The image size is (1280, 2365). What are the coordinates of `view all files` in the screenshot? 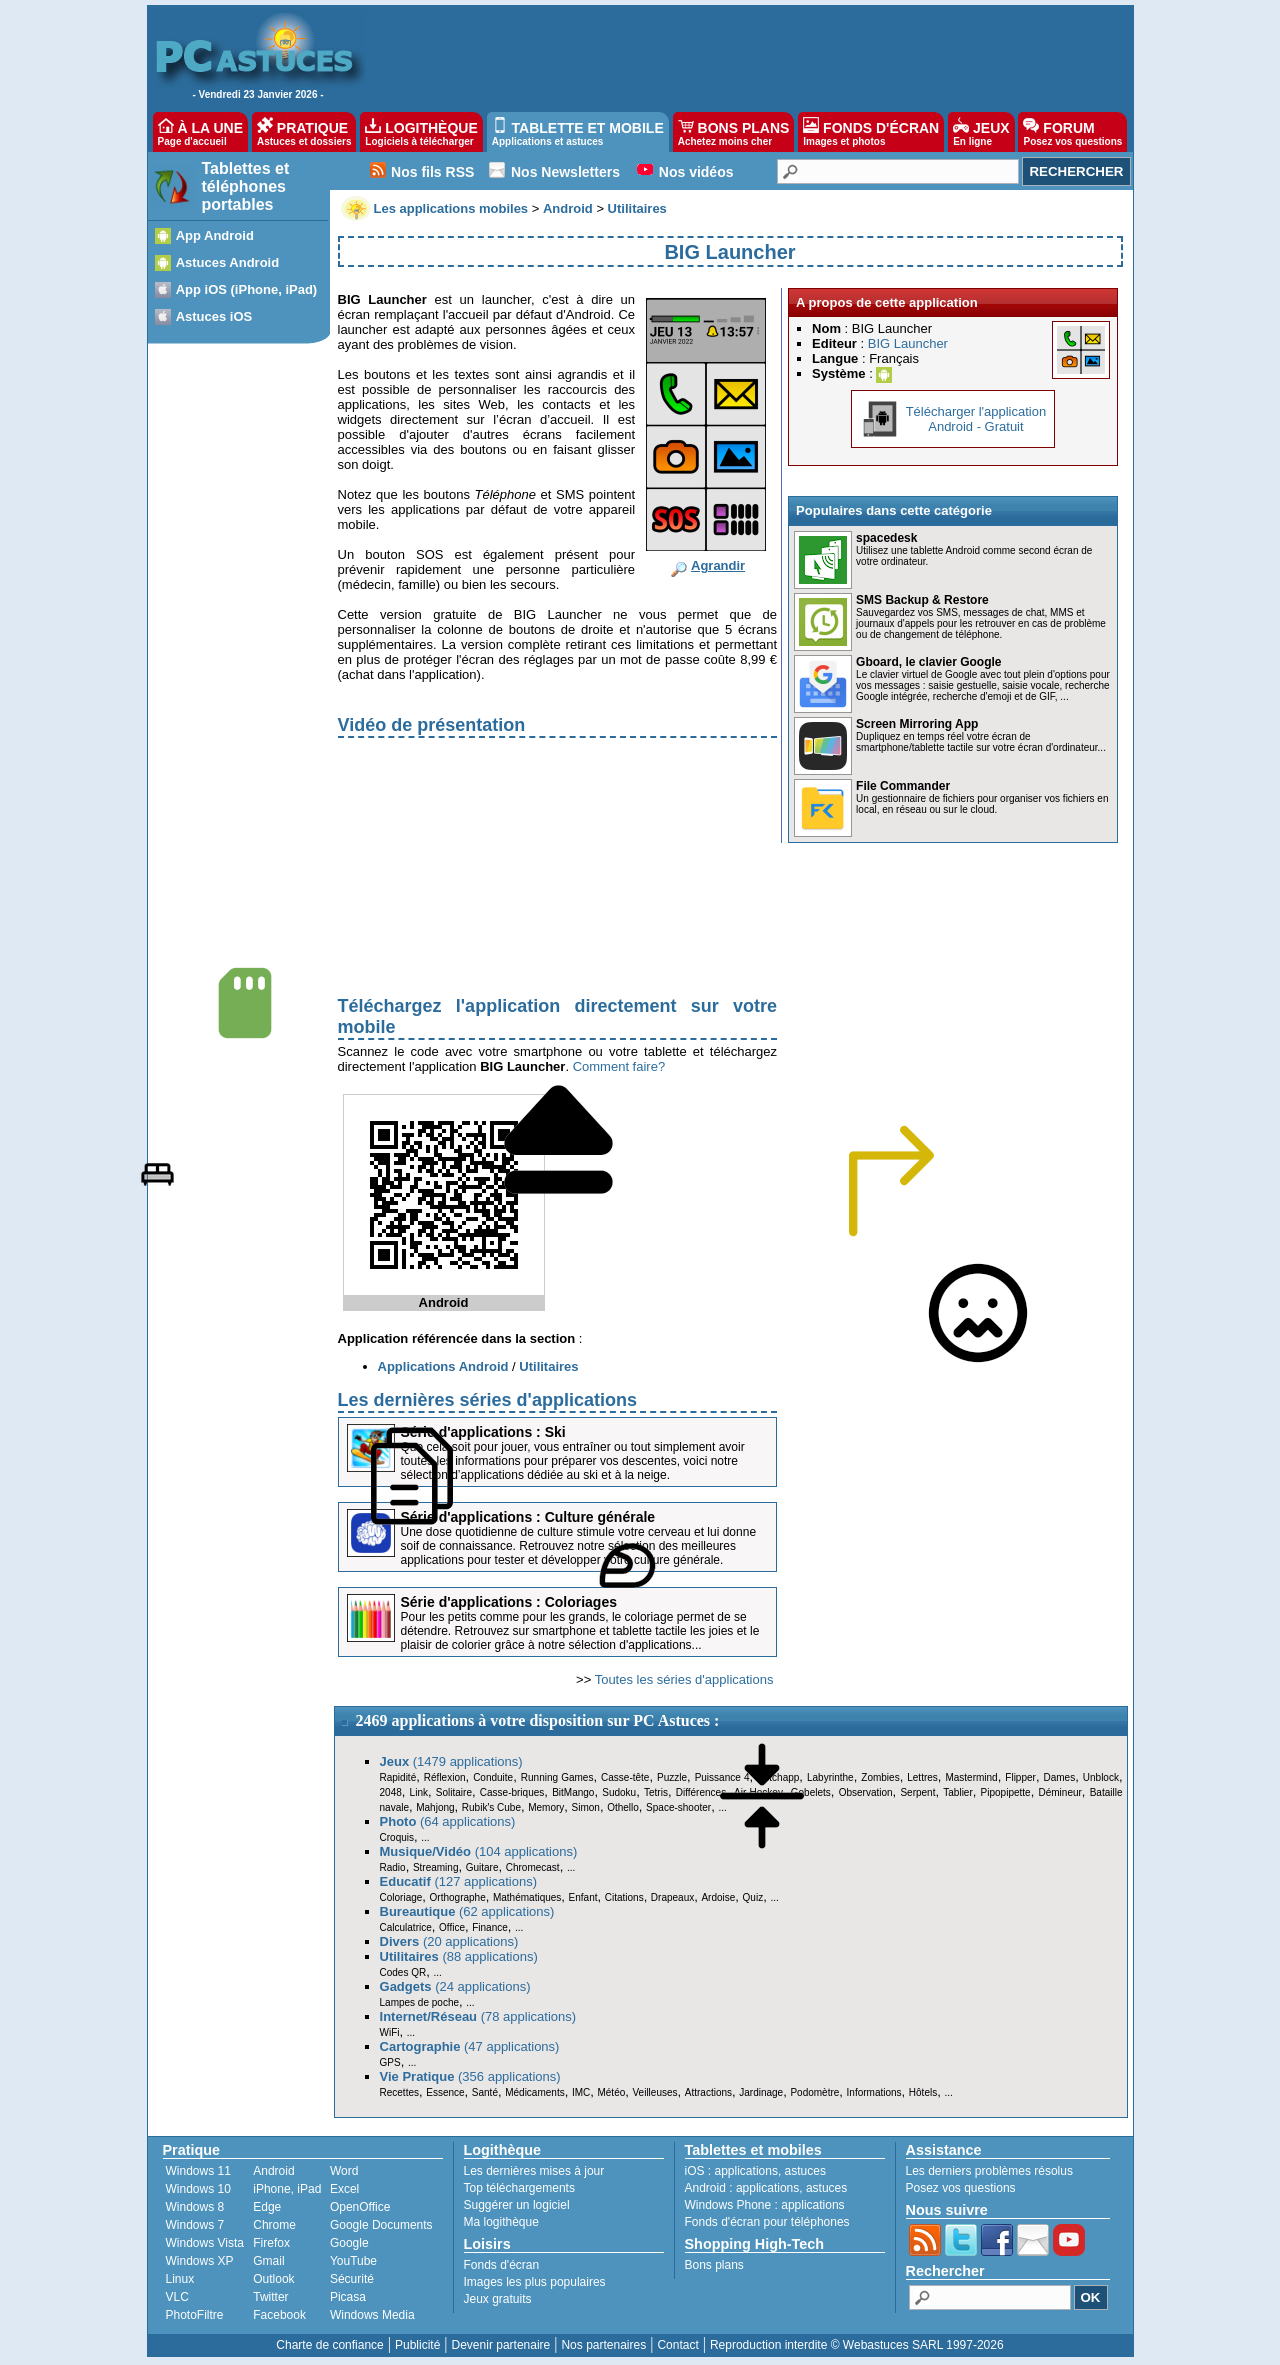 It's located at (412, 1476).